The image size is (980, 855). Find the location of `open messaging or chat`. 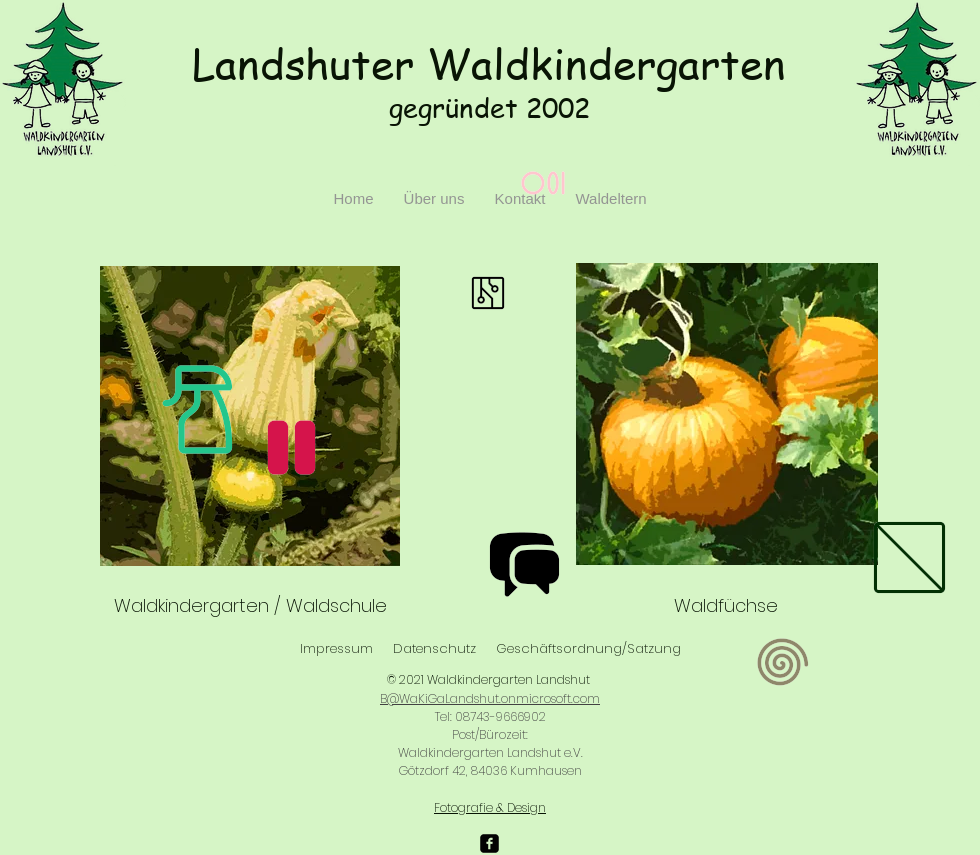

open messaging or chat is located at coordinates (524, 564).